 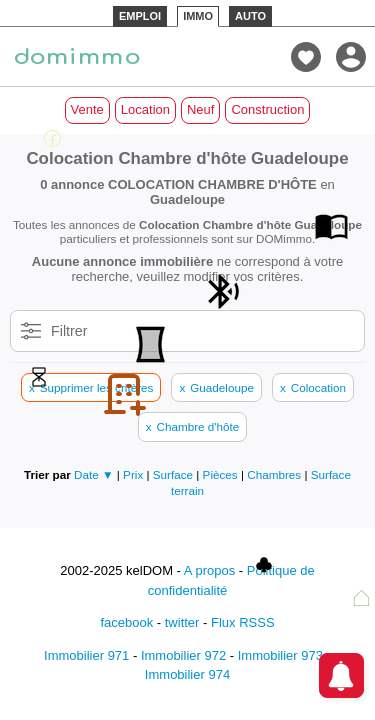 What do you see at coordinates (264, 565) in the screenshot?
I see `club suit symbol for card games` at bounding box center [264, 565].